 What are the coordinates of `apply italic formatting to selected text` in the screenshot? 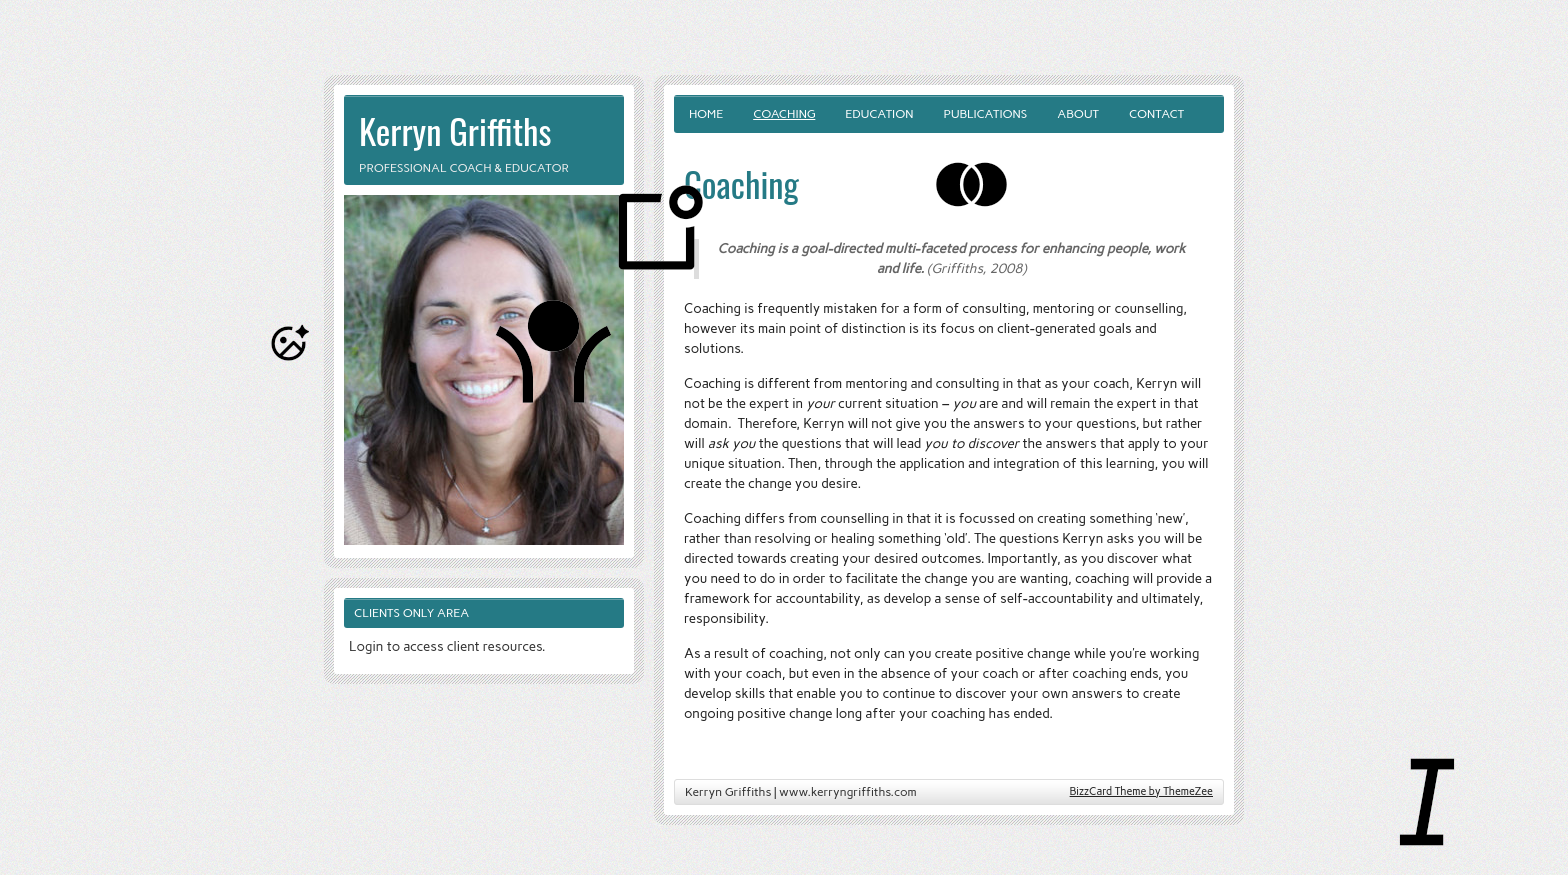 It's located at (1427, 802).